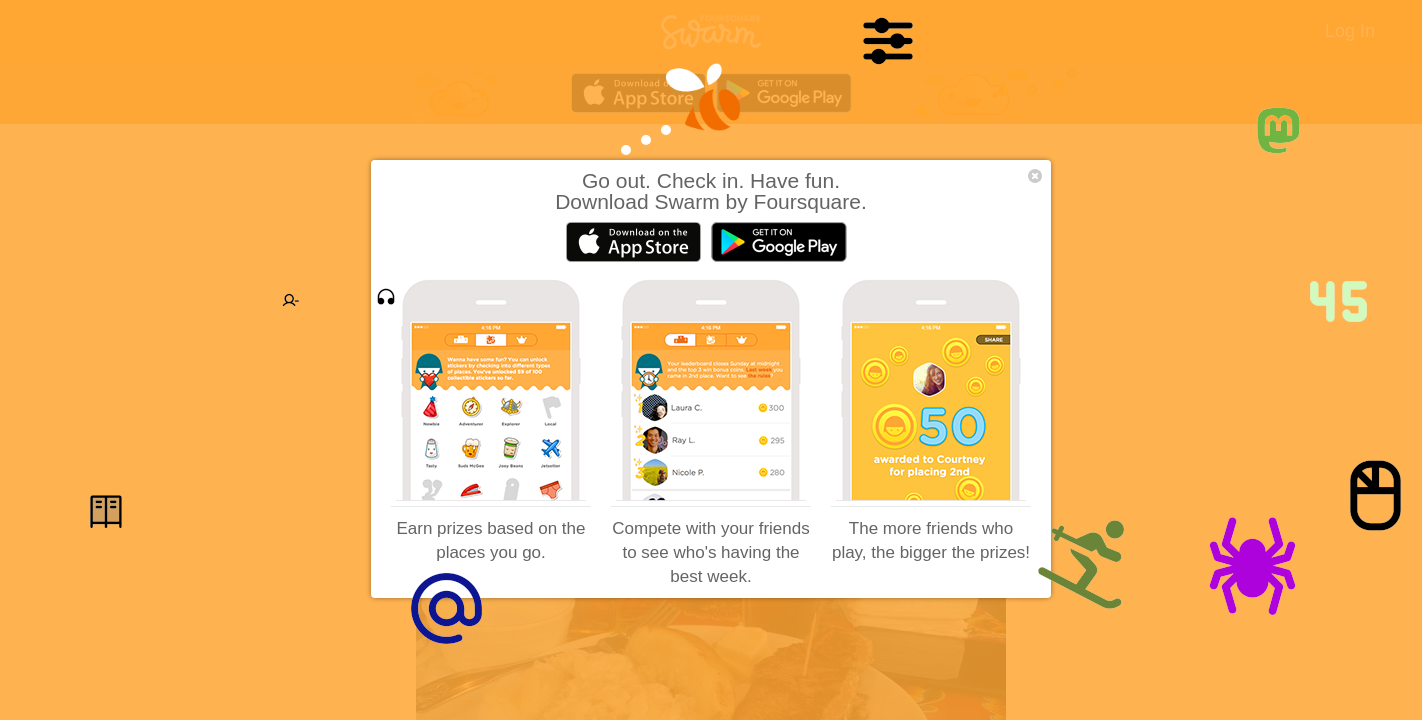 The width and height of the screenshot is (1422, 720). Describe the element at coordinates (386, 297) in the screenshot. I see `listen to audio or music` at that location.